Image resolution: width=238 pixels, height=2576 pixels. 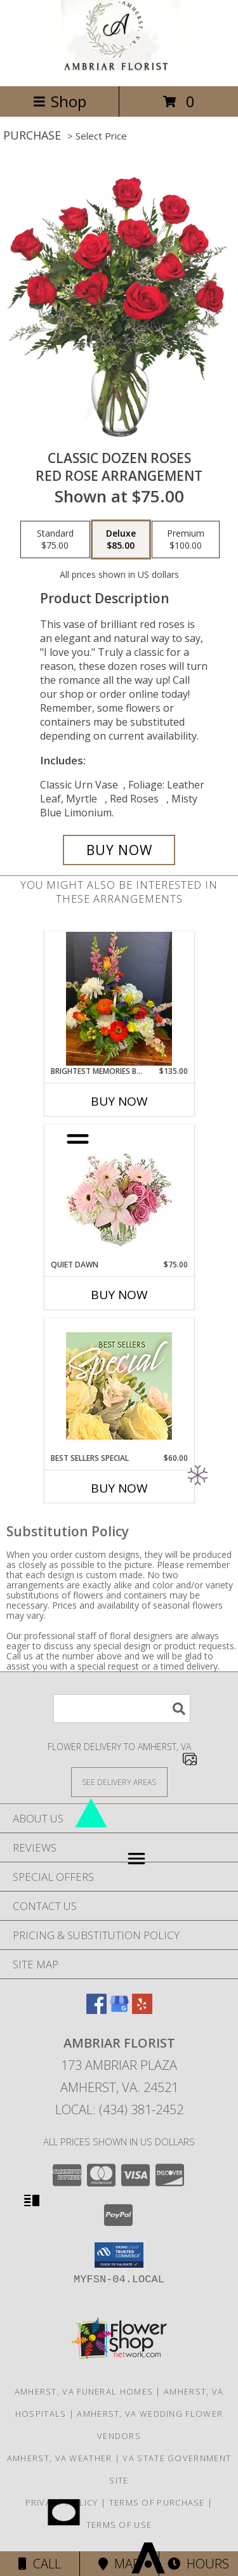 What do you see at coordinates (197, 1475) in the screenshot?
I see `toggle cooling or air conditioning mode` at bounding box center [197, 1475].